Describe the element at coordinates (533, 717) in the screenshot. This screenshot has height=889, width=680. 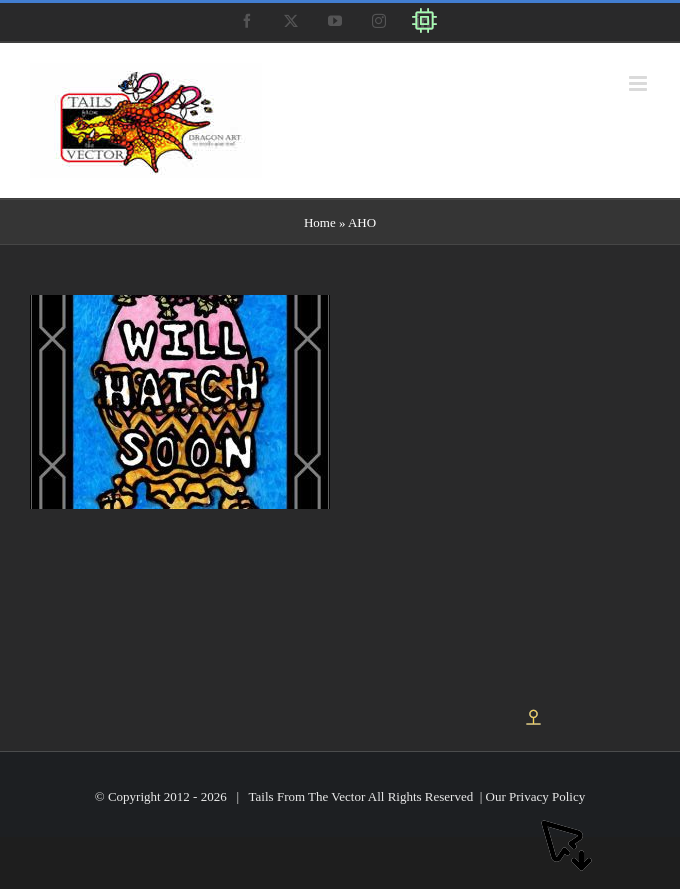
I see `mark a location on the map` at that location.